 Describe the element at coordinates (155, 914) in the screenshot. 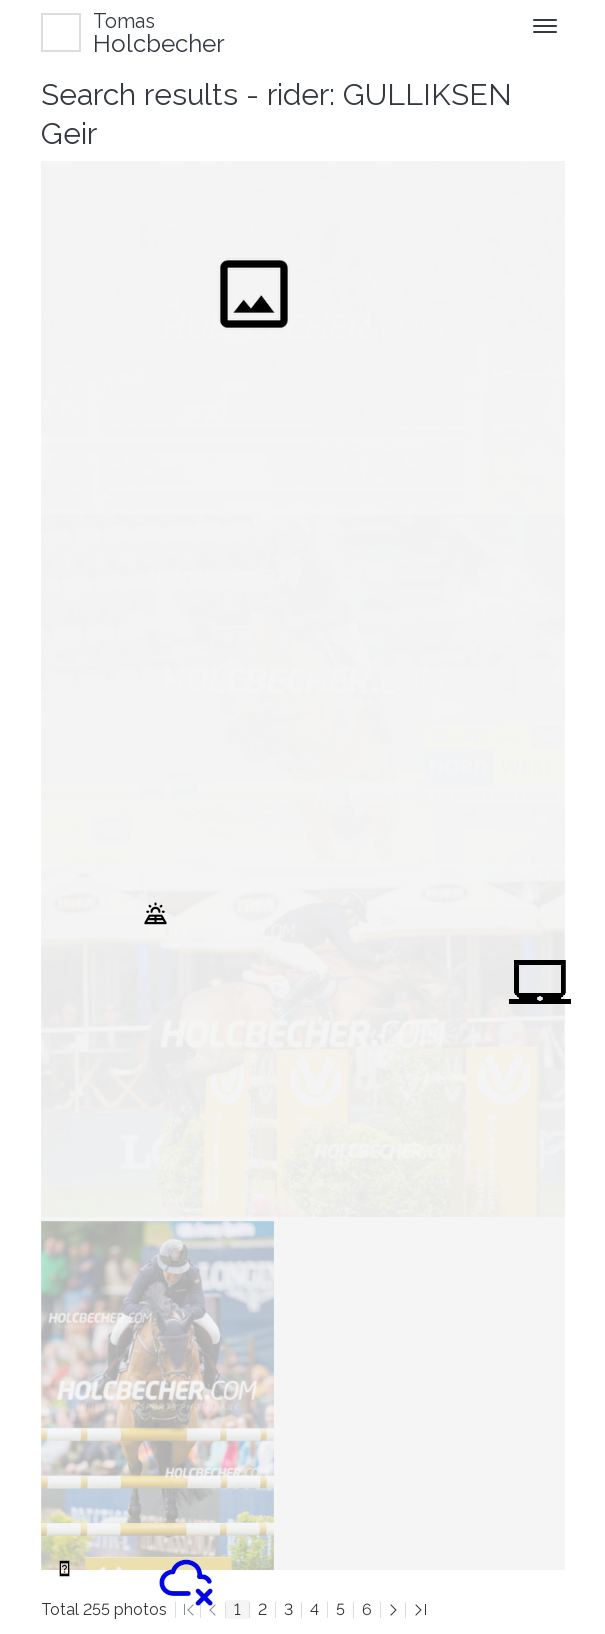

I see `access solar energy settings` at that location.